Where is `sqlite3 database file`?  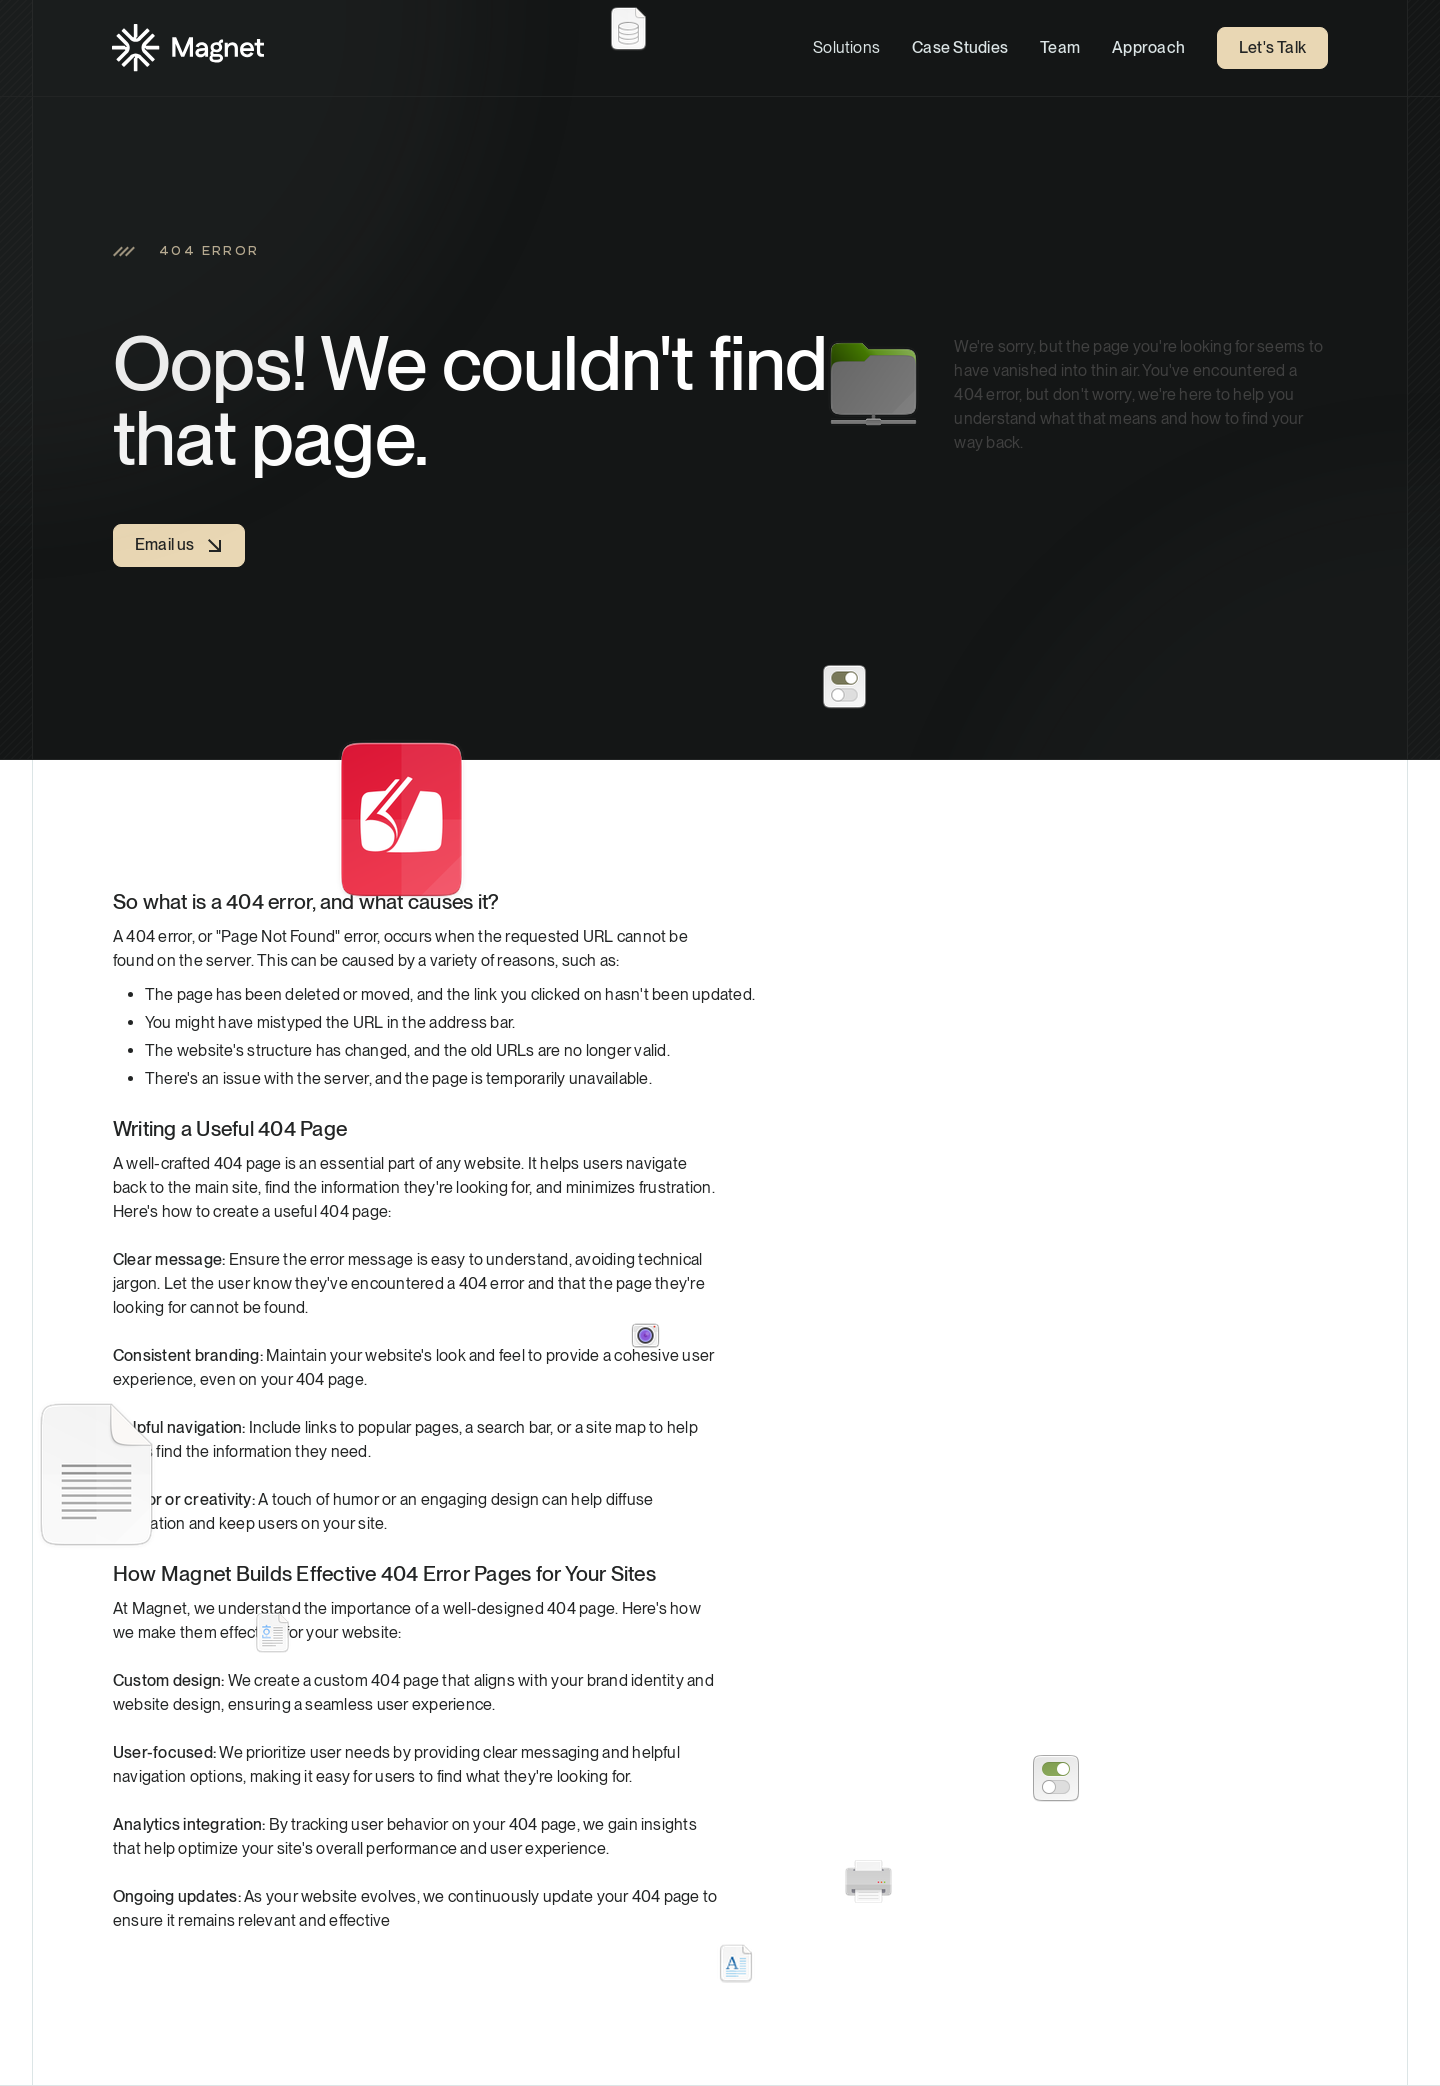
sqlite3 database file is located at coordinates (628, 28).